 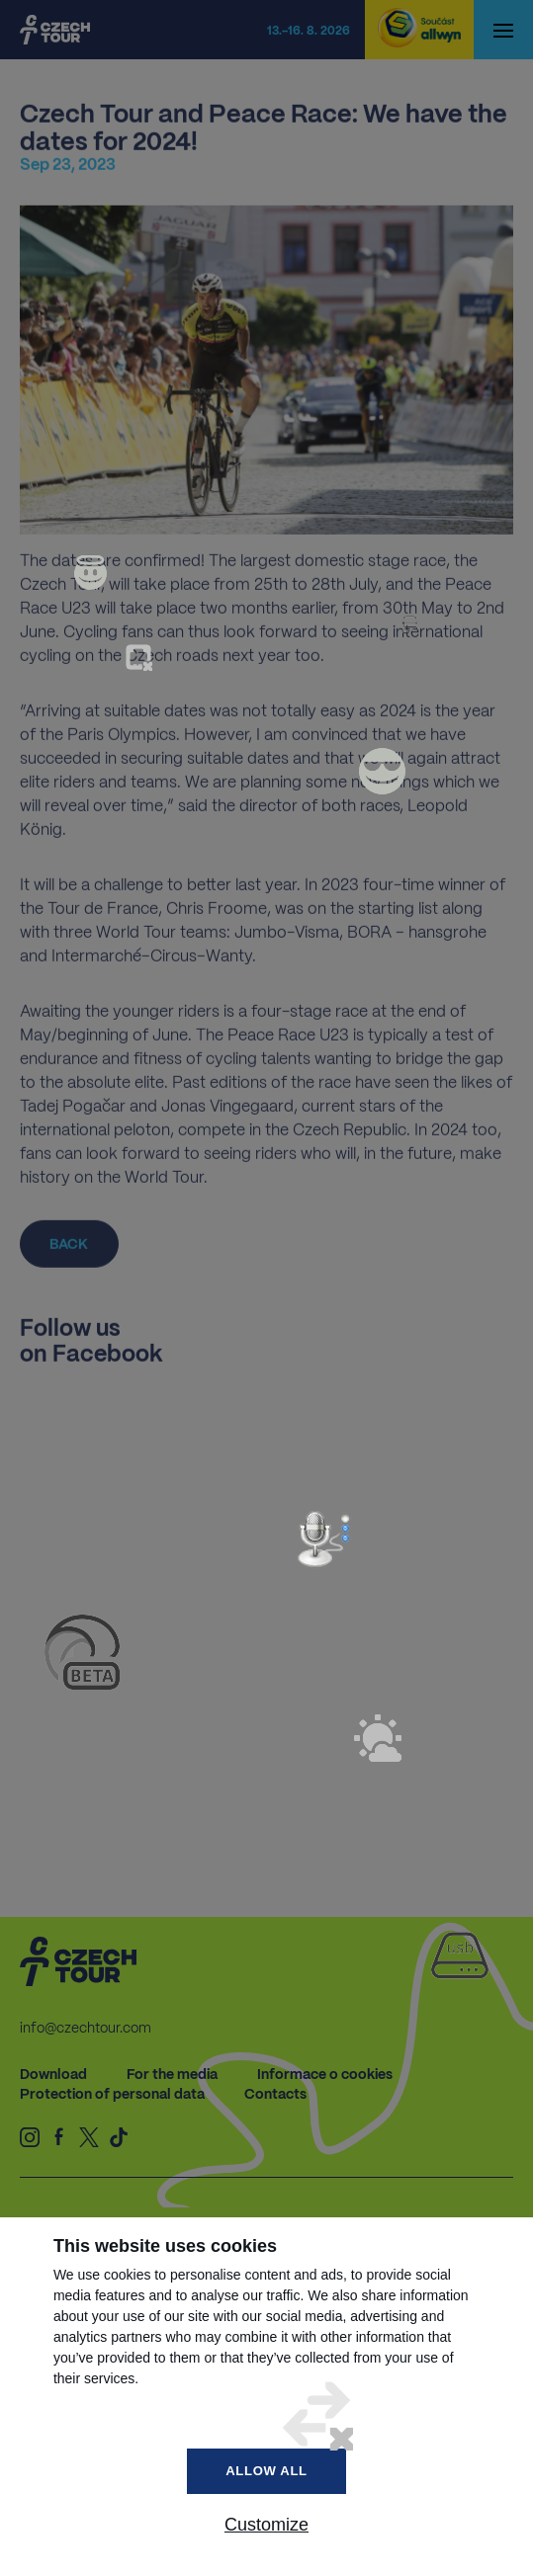 I want to click on indicates partly cloudy weather conditions, so click(x=378, y=1738).